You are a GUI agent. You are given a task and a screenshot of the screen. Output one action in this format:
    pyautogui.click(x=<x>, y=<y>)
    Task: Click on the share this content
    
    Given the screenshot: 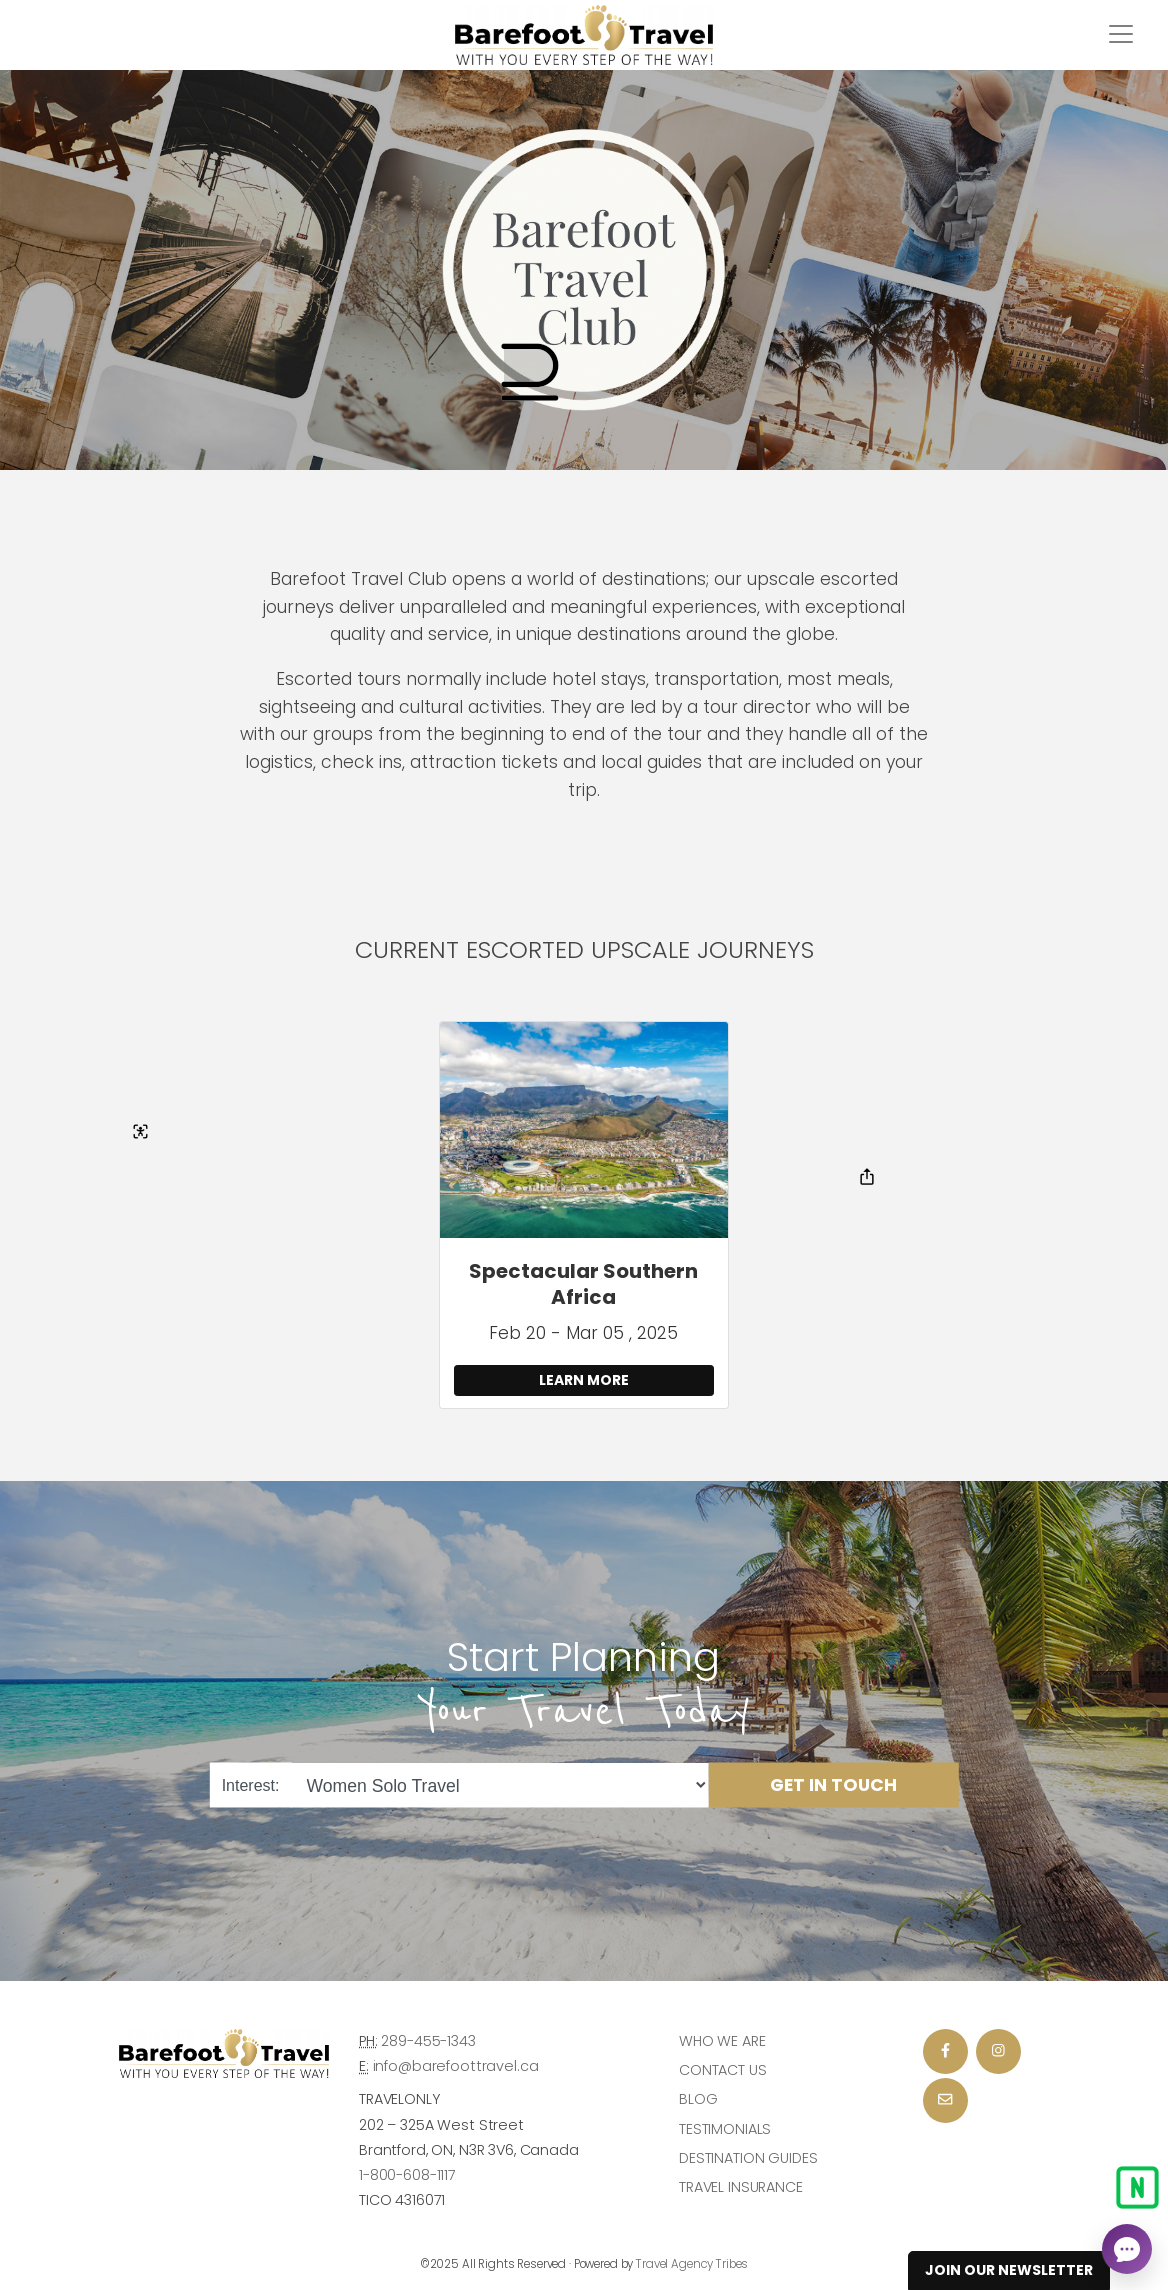 What is the action you would take?
    pyautogui.click(x=867, y=1177)
    